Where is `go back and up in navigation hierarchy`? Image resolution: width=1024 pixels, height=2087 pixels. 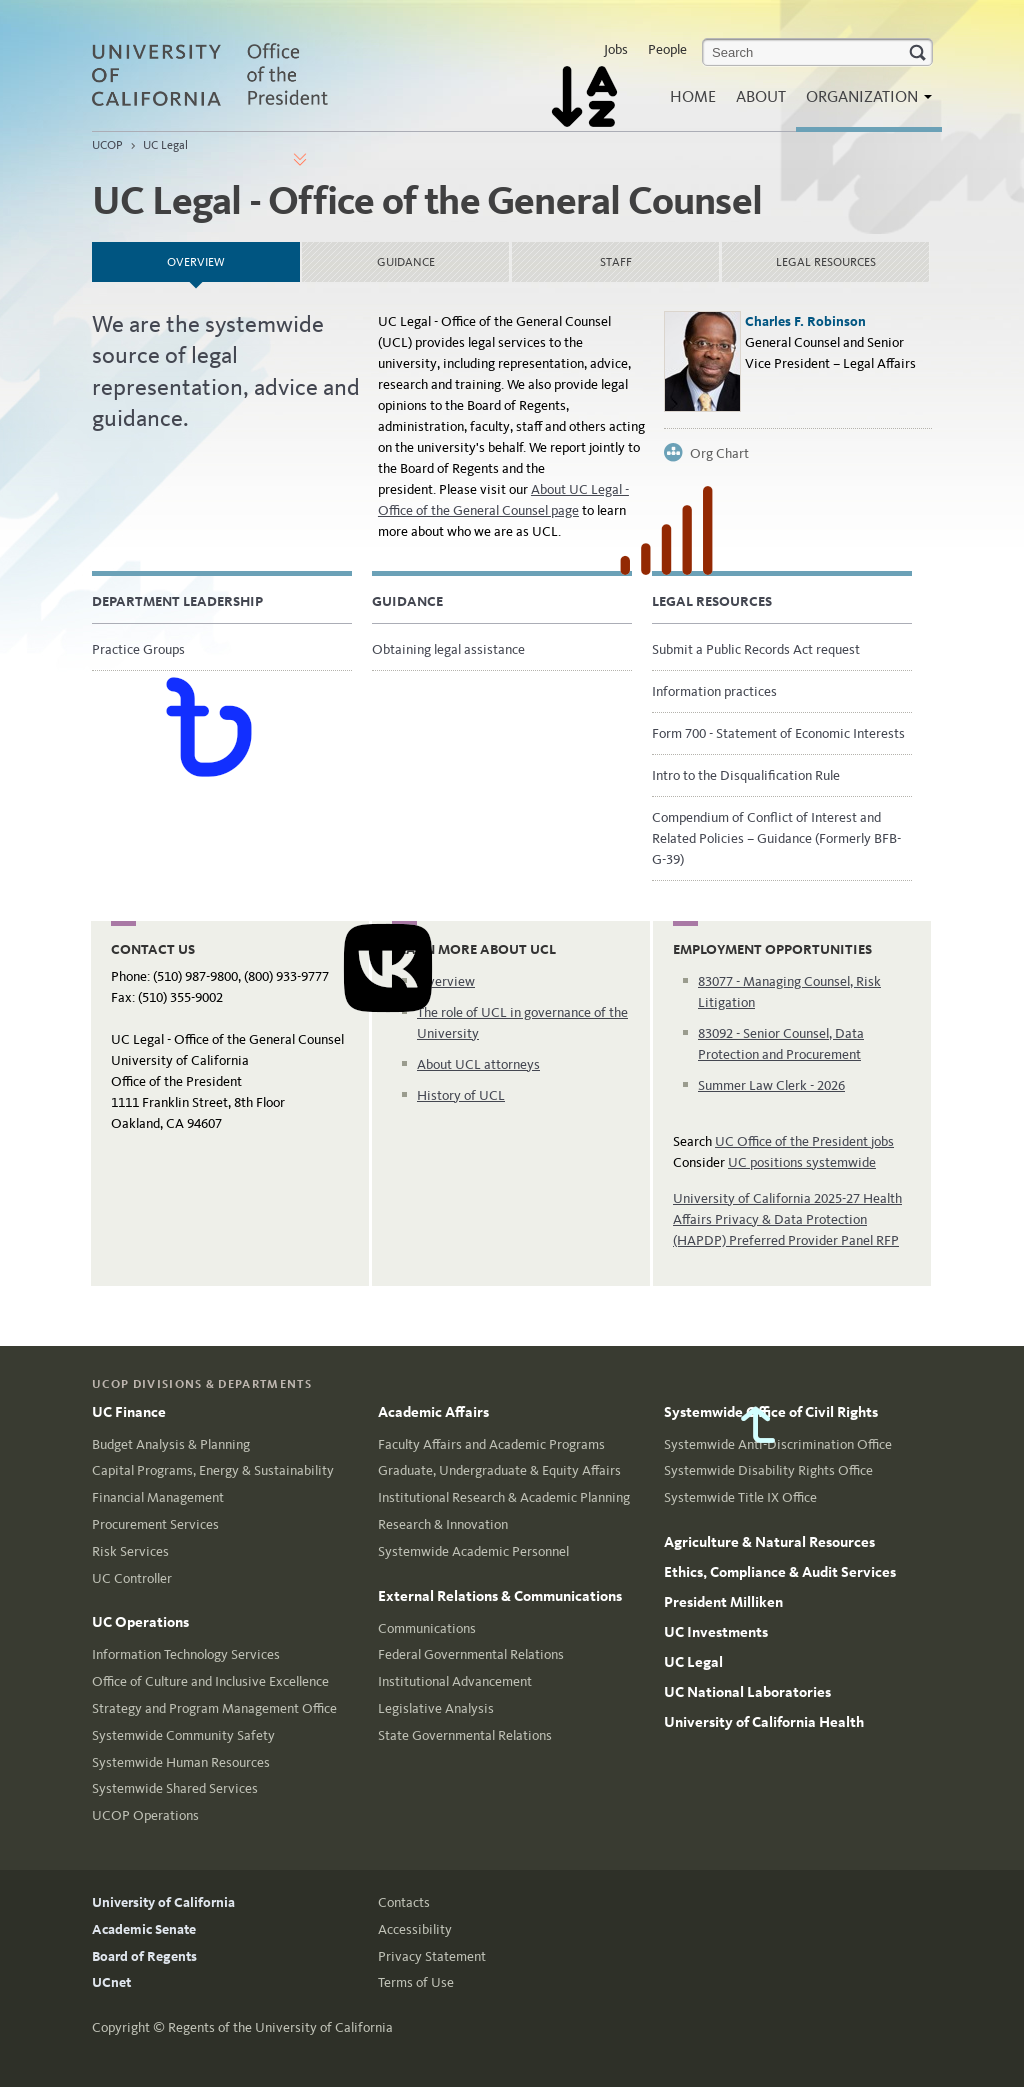
go back and up in navigation hierarchy is located at coordinates (758, 1426).